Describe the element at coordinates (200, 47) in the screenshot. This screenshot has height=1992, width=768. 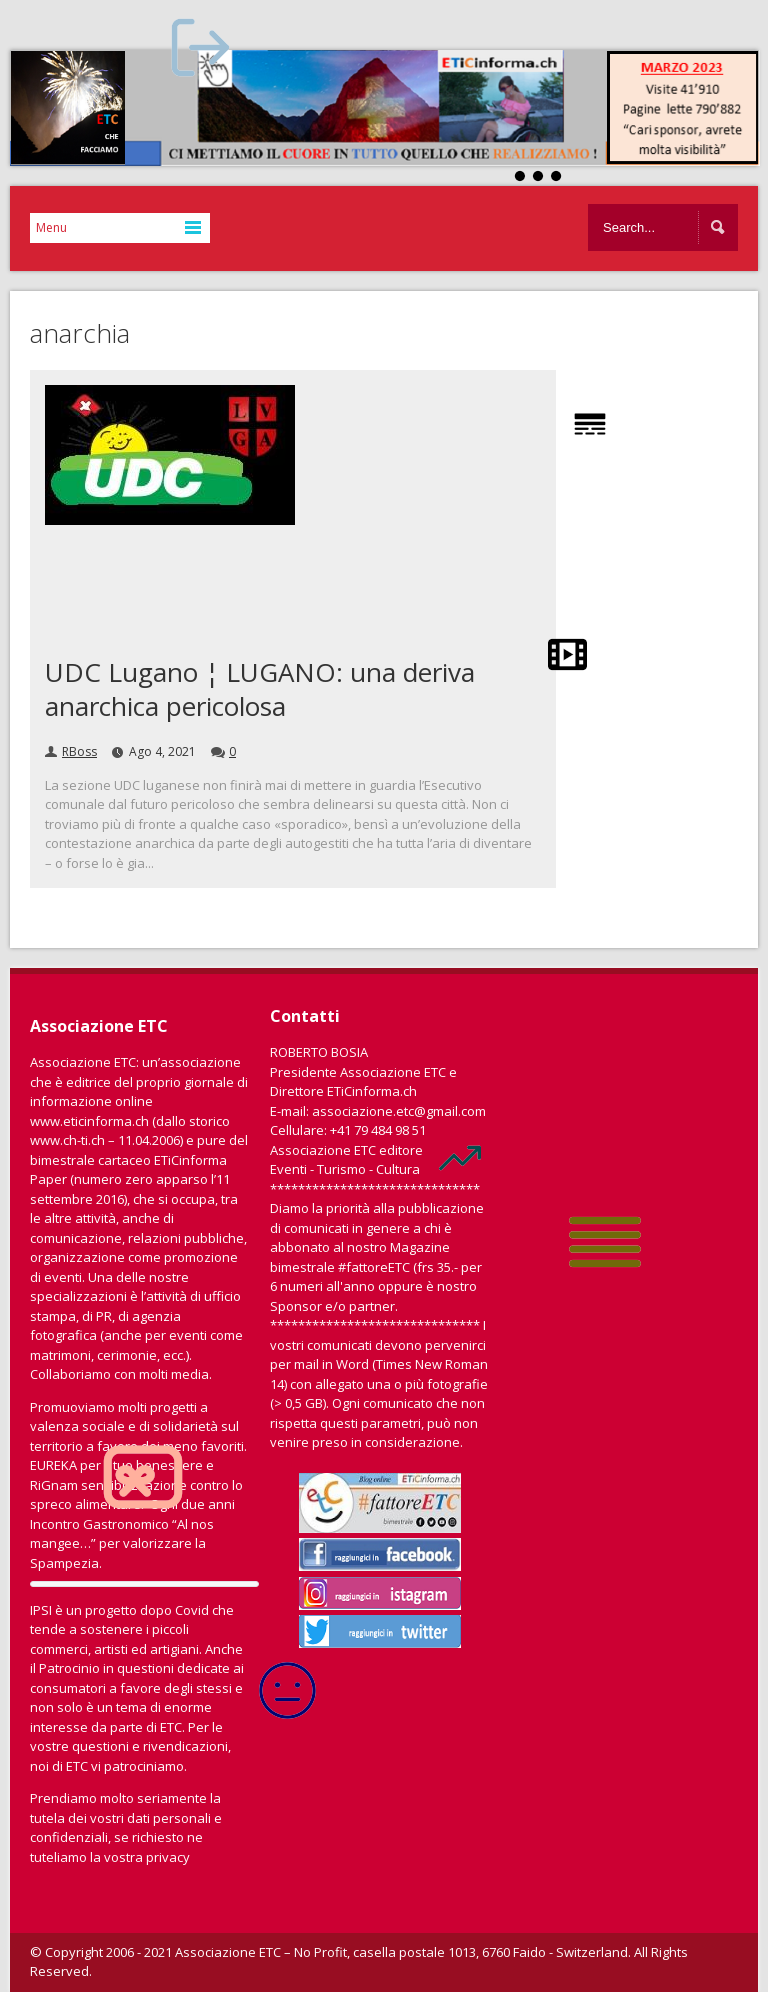
I see `log out of your account` at that location.